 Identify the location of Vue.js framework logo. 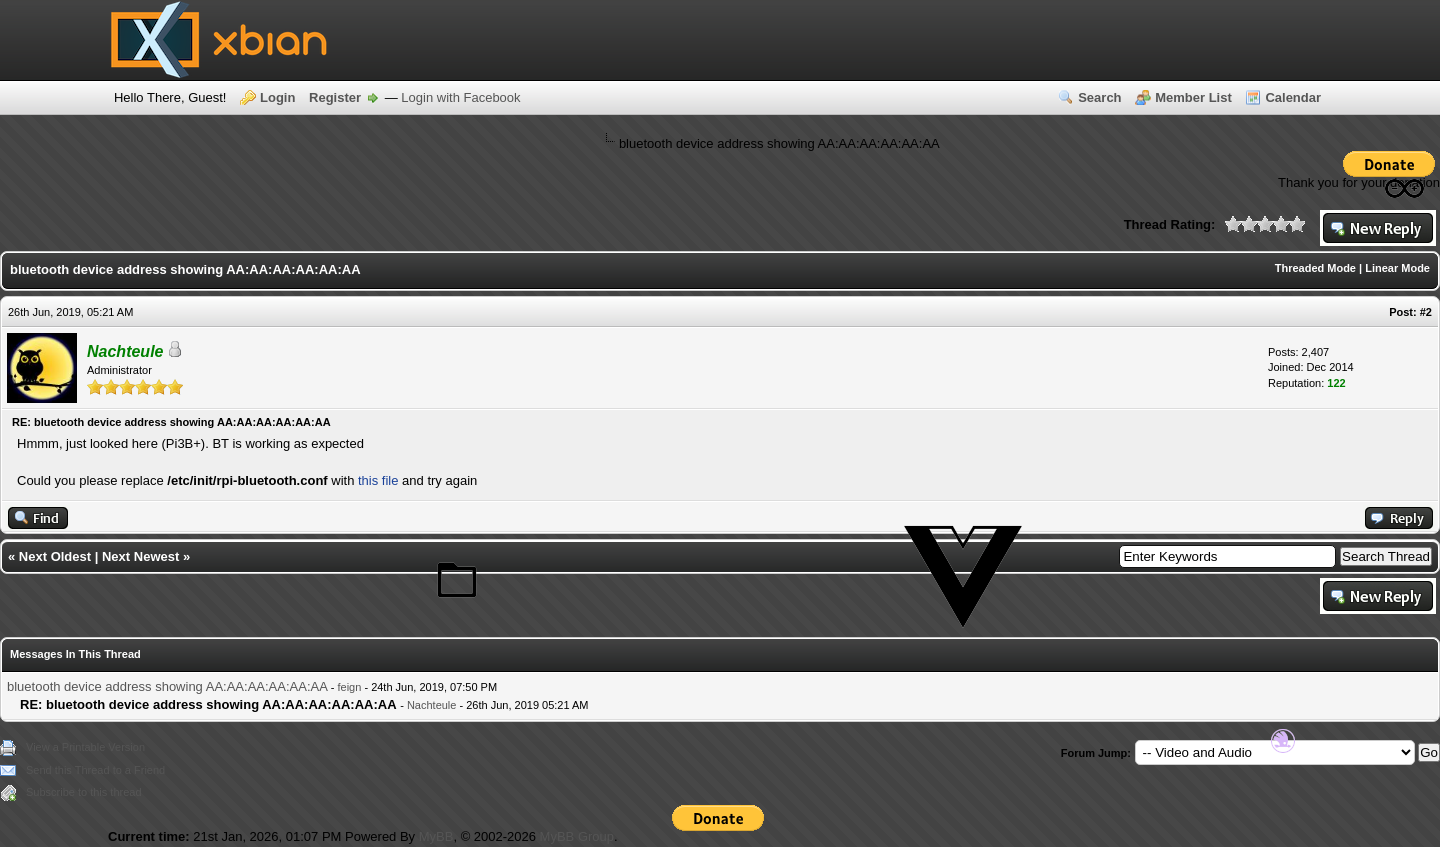
(963, 577).